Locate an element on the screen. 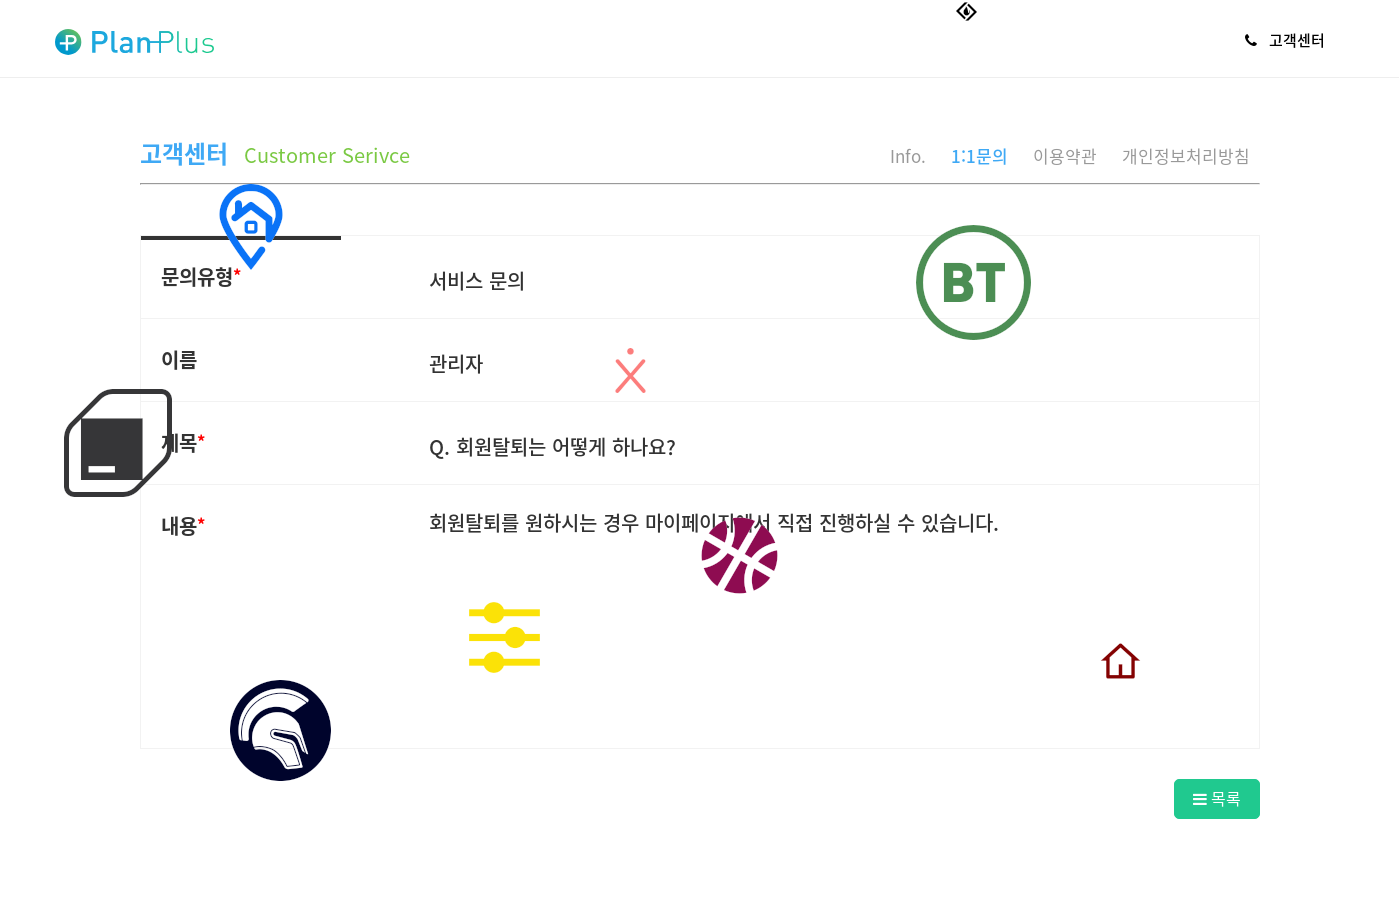 This screenshot has width=1399, height=919. visit sourceforge website is located at coordinates (966, 11).